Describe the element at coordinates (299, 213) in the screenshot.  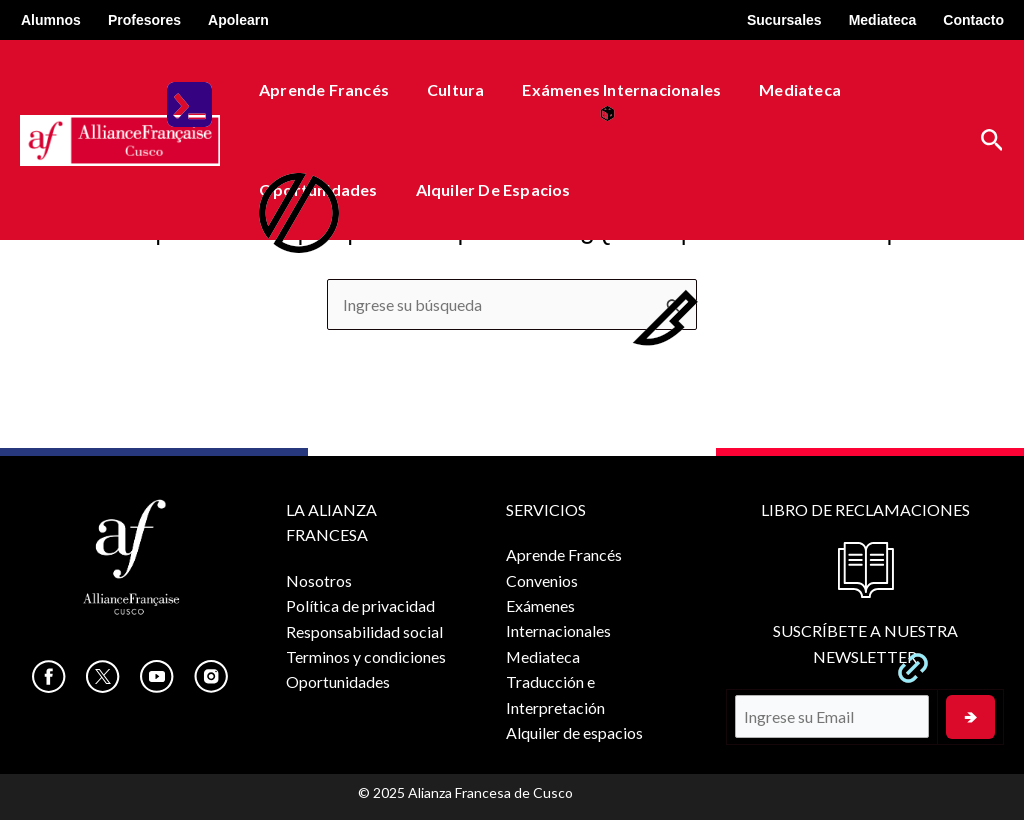
I see `odin programming language logo` at that location.